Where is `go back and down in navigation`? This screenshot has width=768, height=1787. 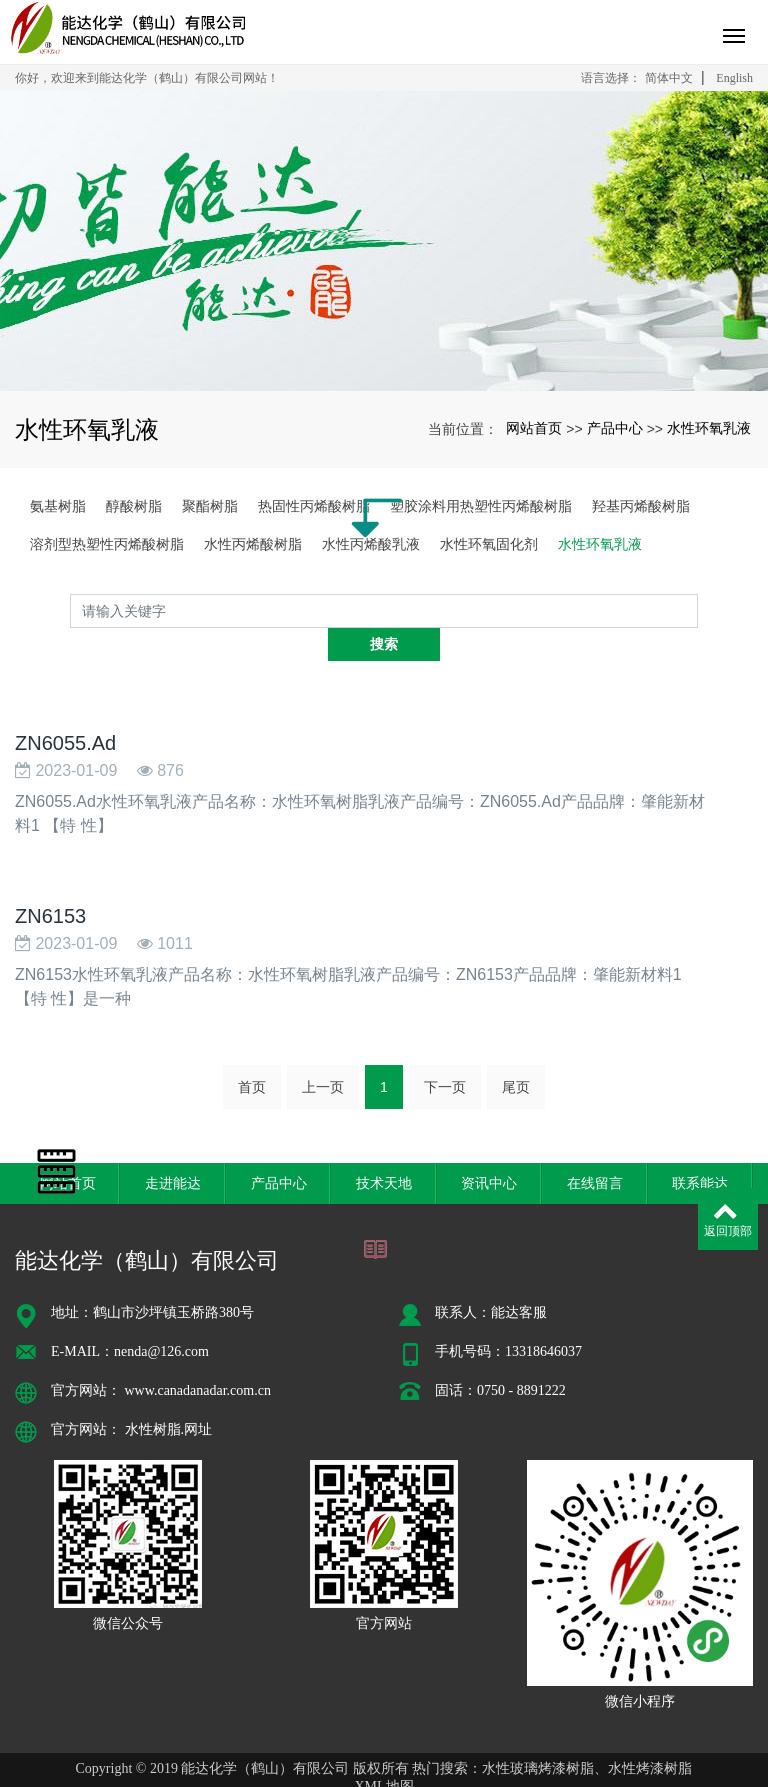 go back and down in navigation is located at coordinates (375, 514).